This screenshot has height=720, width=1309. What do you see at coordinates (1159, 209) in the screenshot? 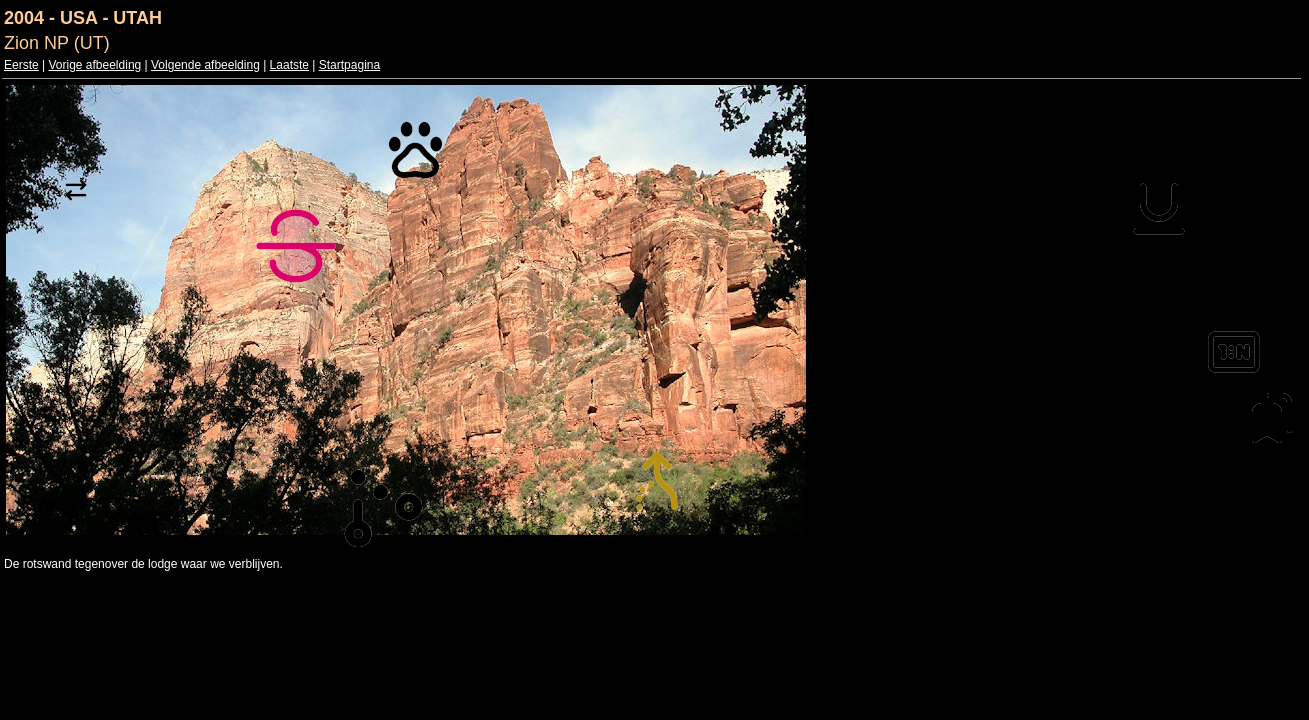
I see `apply underline formatting to selected text` at bounding box center [1159, 209].